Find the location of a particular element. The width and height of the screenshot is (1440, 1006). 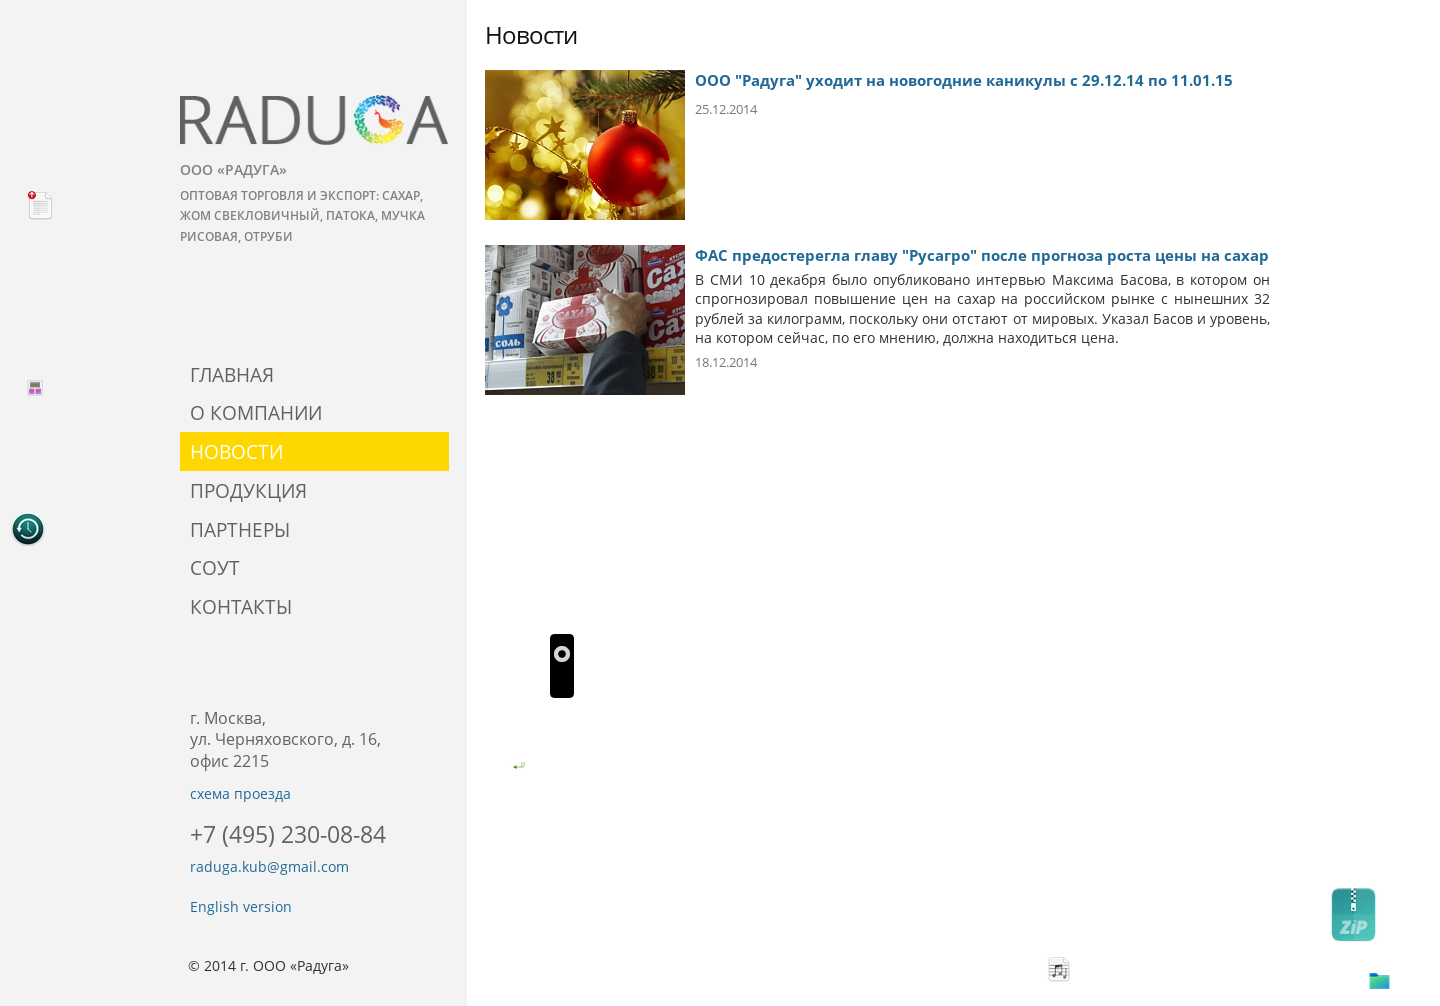

send a file via bluetooth is located at coordinates (40, 205).